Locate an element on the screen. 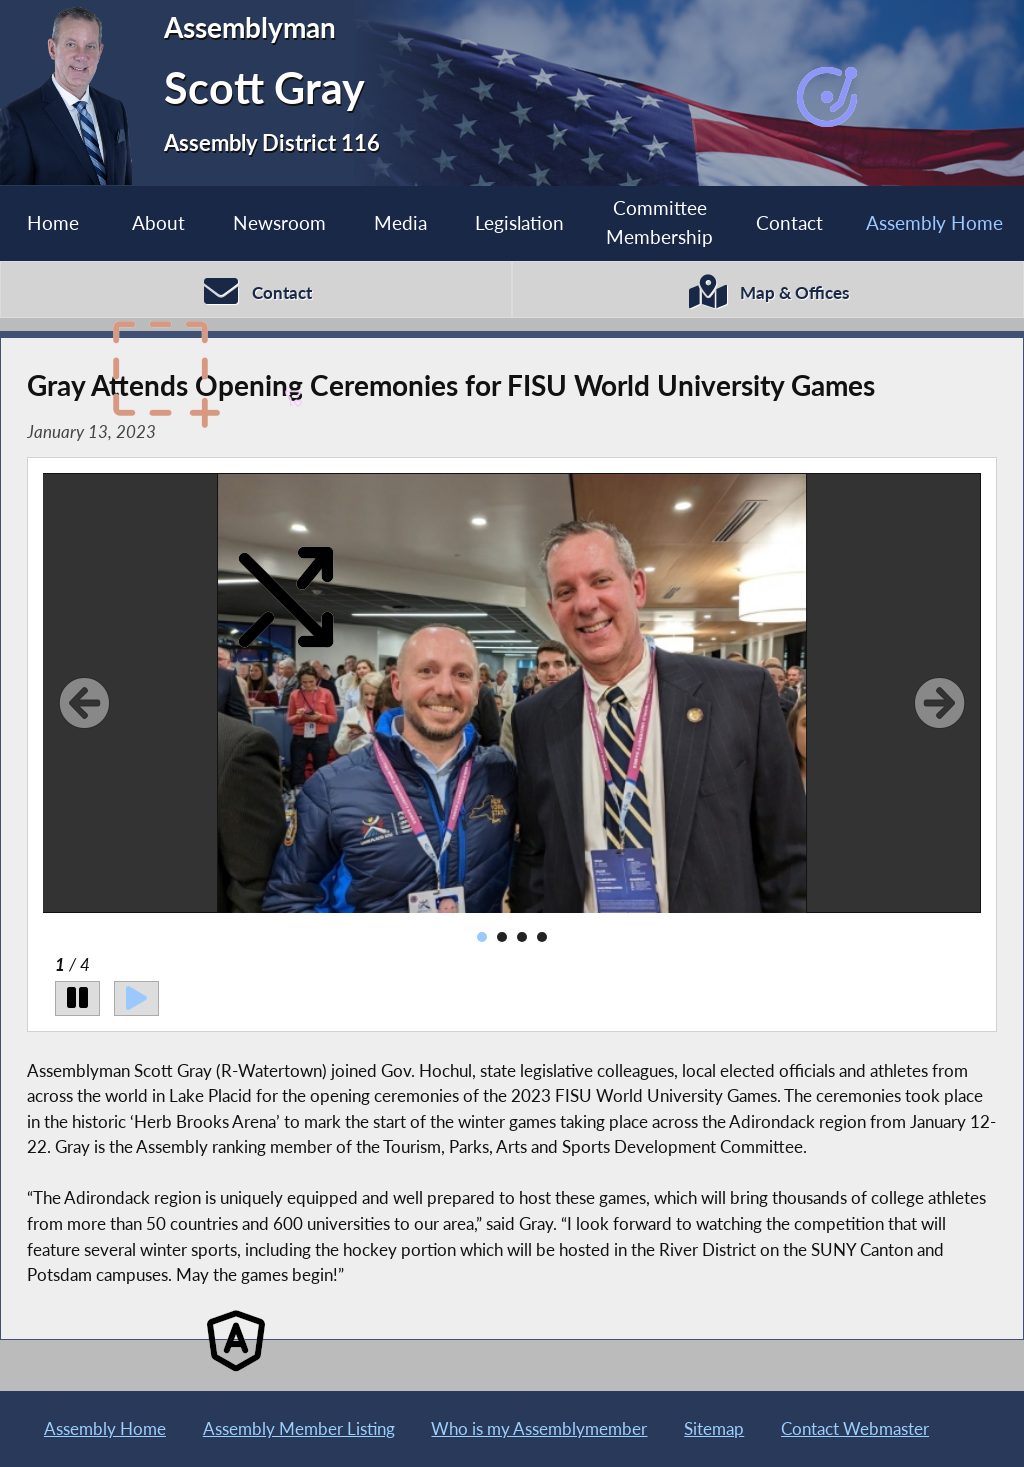 Image resolution: width=1024 pixels, height=1467 pixels. access music or audio library is located at coordinates (827, 97).